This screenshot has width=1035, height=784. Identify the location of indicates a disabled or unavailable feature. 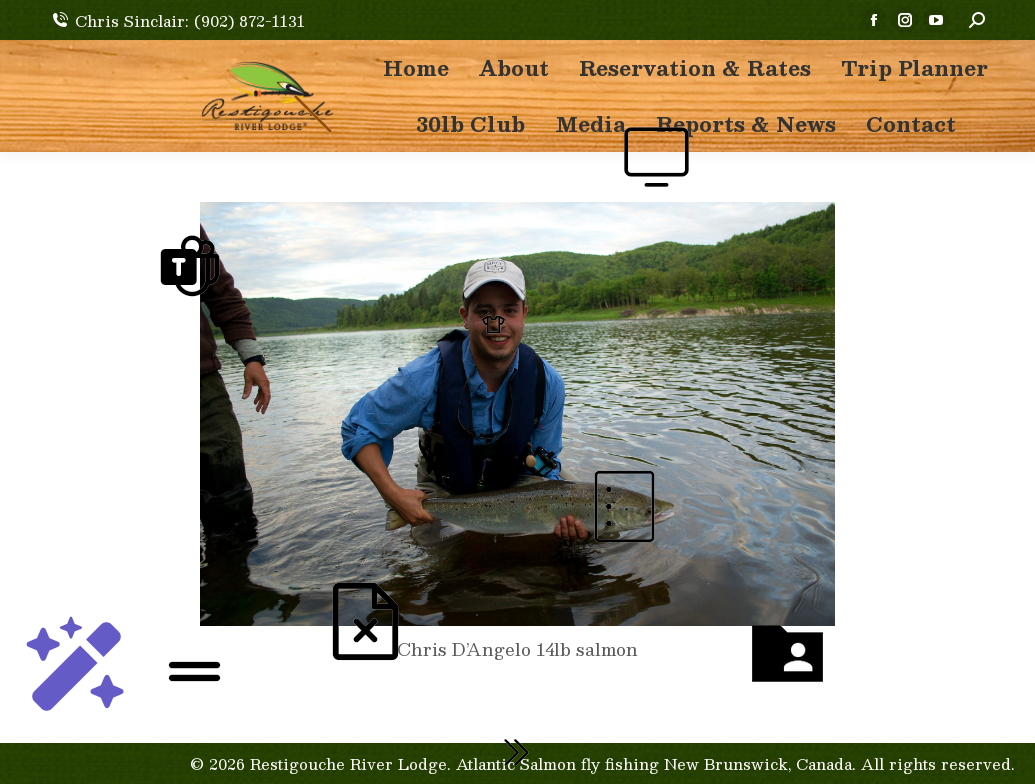
(313, 114).